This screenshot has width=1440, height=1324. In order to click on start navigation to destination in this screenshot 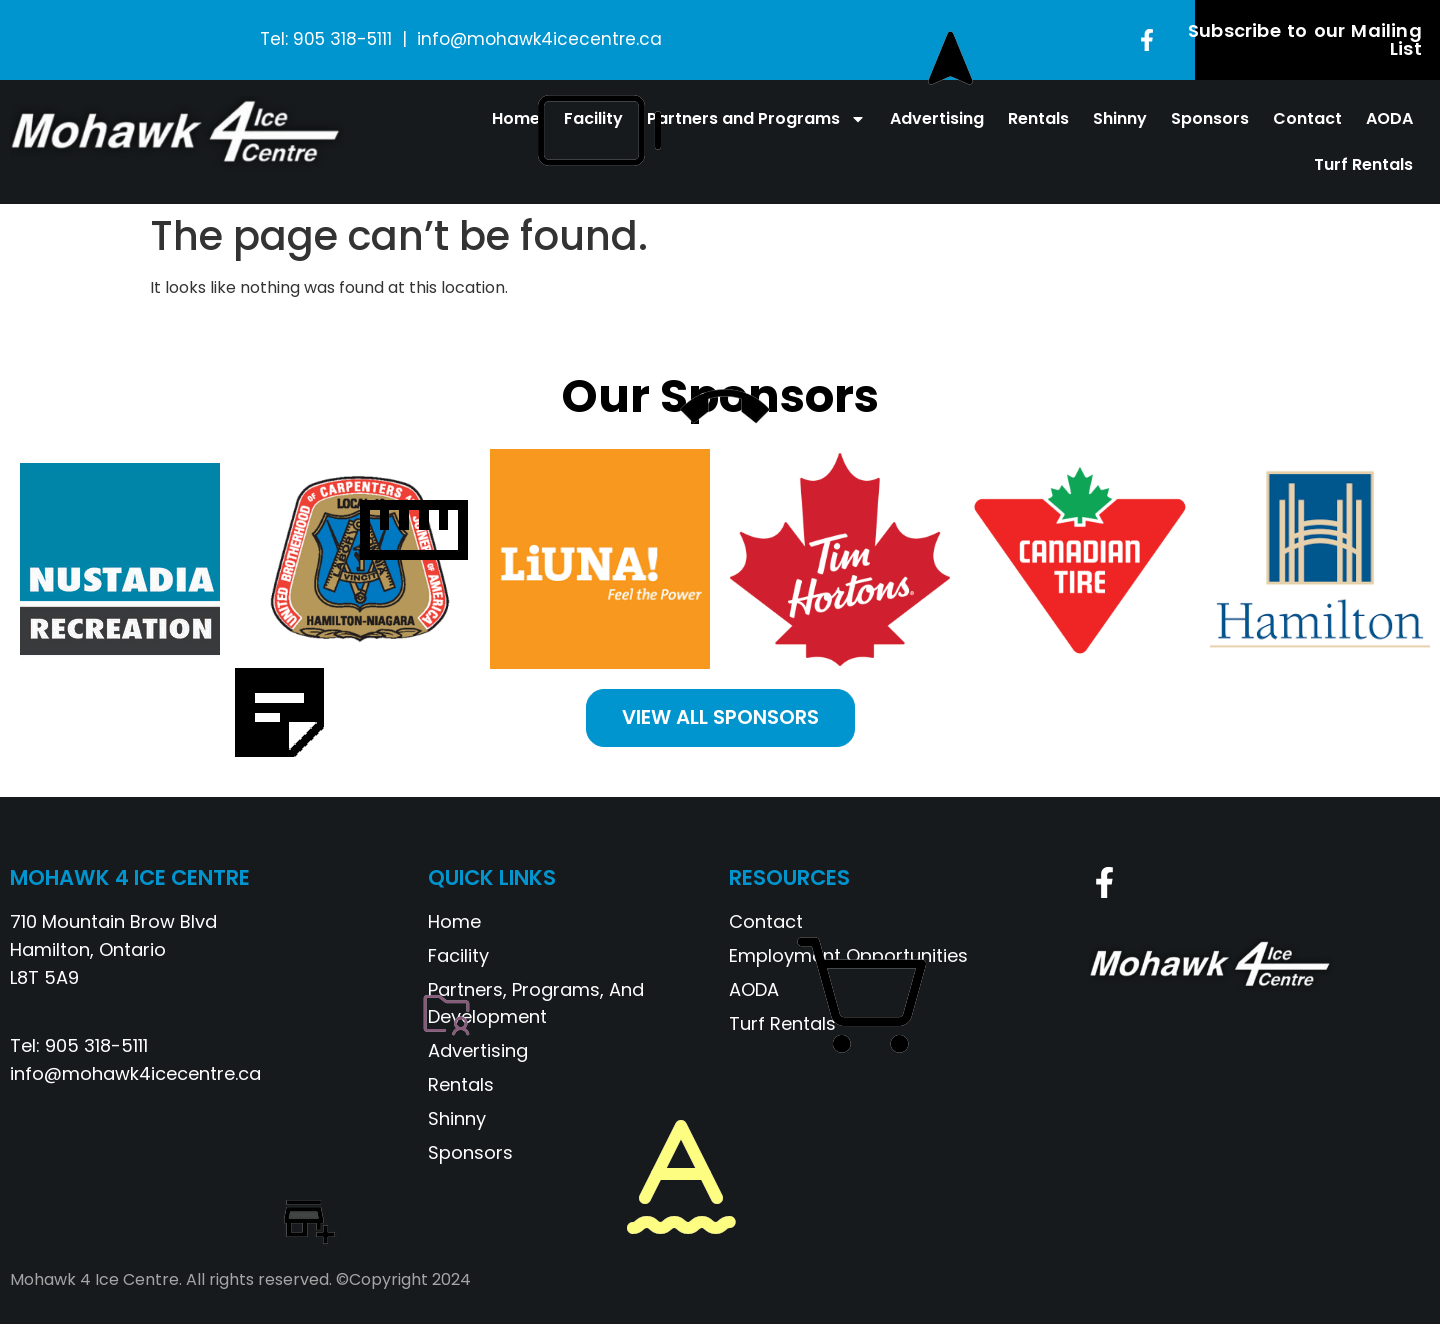, I will do `click(950, 57)`.